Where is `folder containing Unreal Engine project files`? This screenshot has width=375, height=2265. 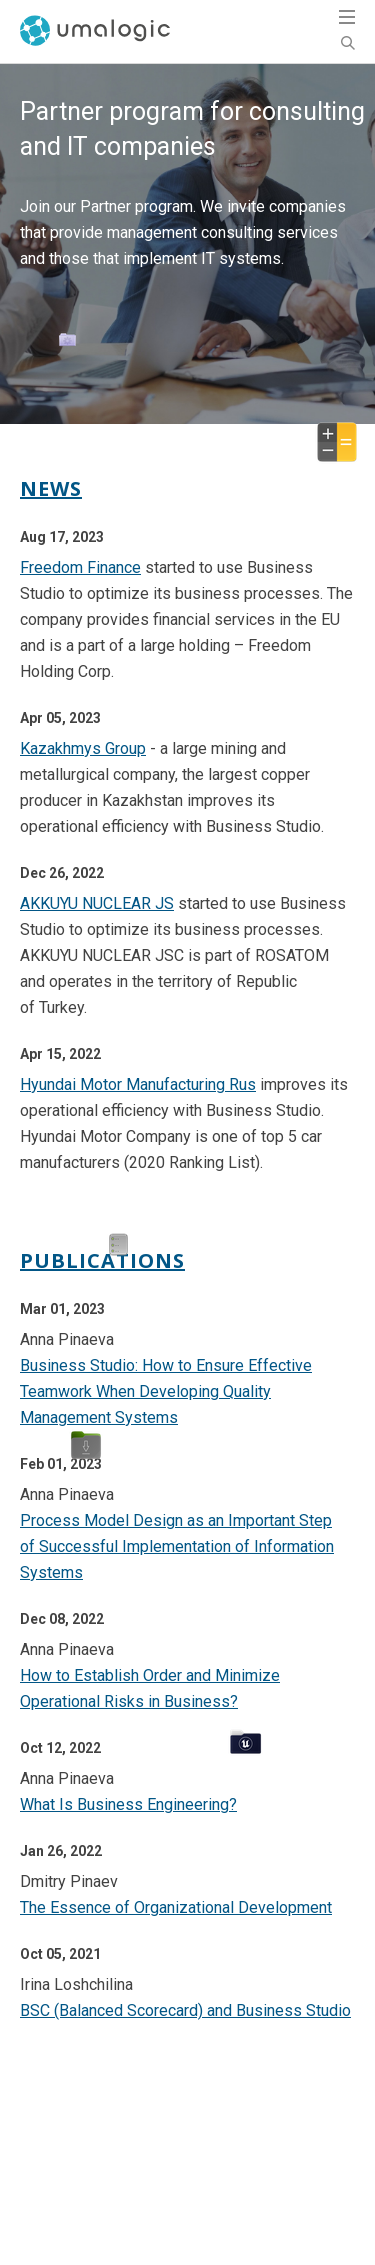 folder containing Unreal Engine project files is located at coordinates (245, 1742).